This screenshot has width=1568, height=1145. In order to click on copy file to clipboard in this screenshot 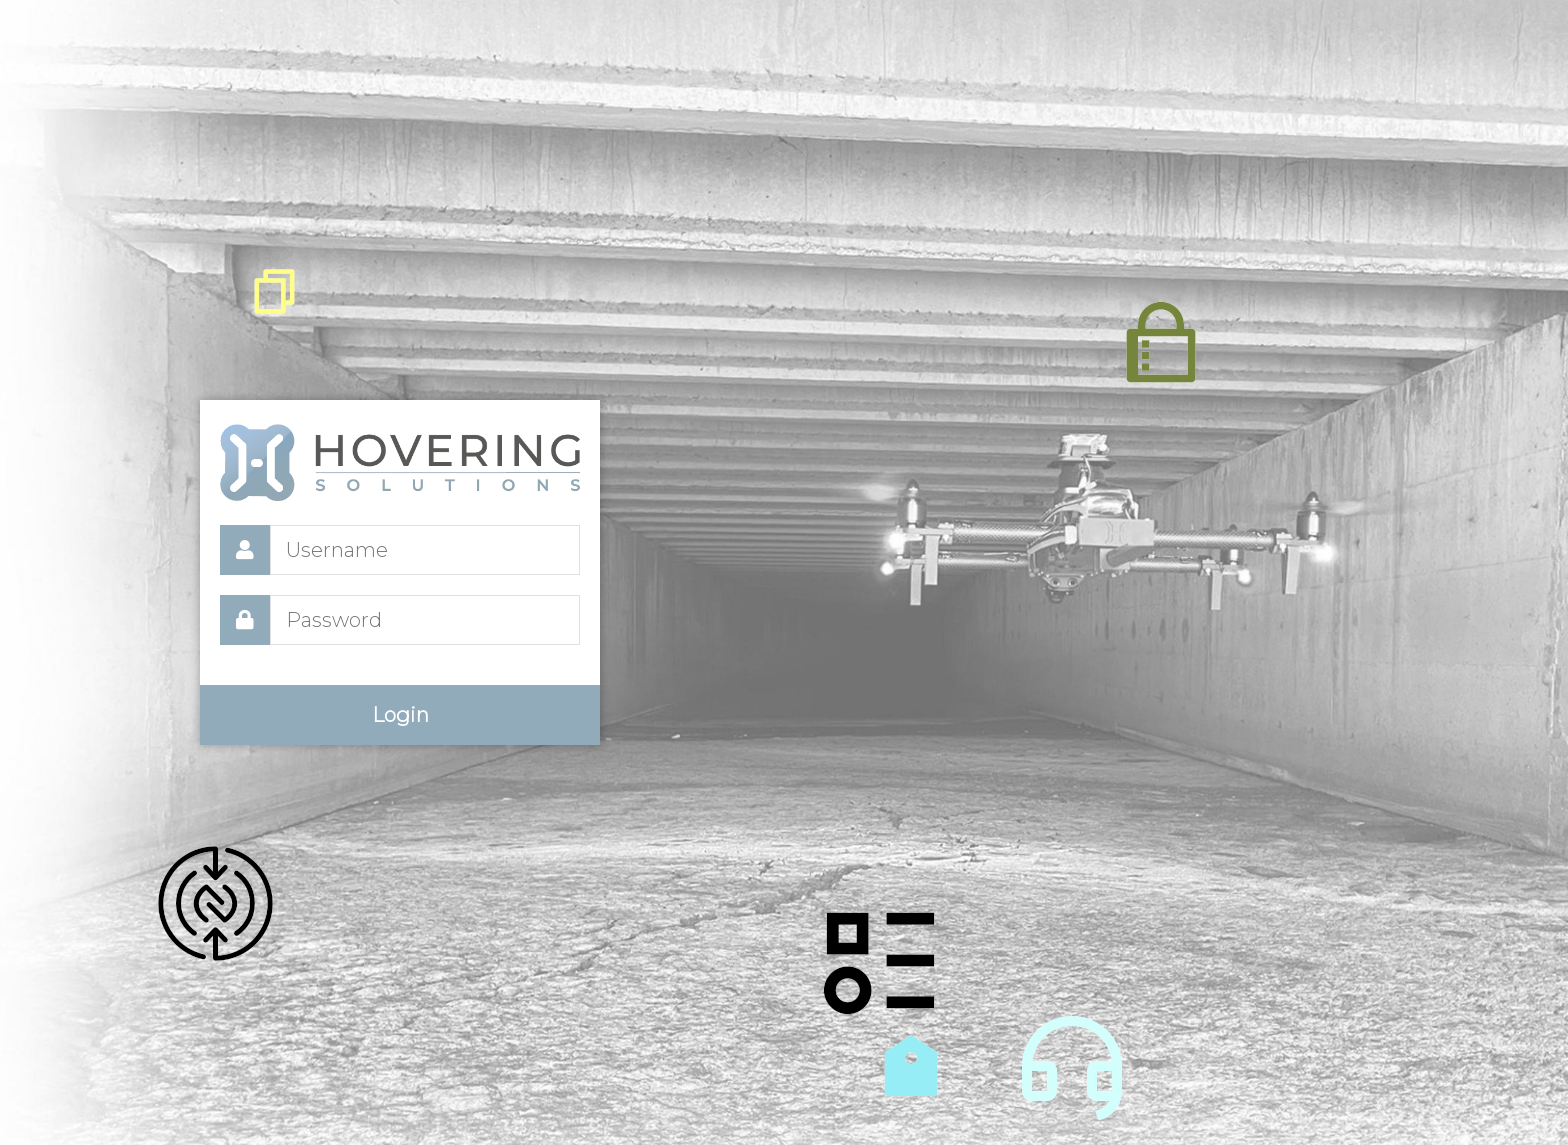, I will do `click(274, 291)`.